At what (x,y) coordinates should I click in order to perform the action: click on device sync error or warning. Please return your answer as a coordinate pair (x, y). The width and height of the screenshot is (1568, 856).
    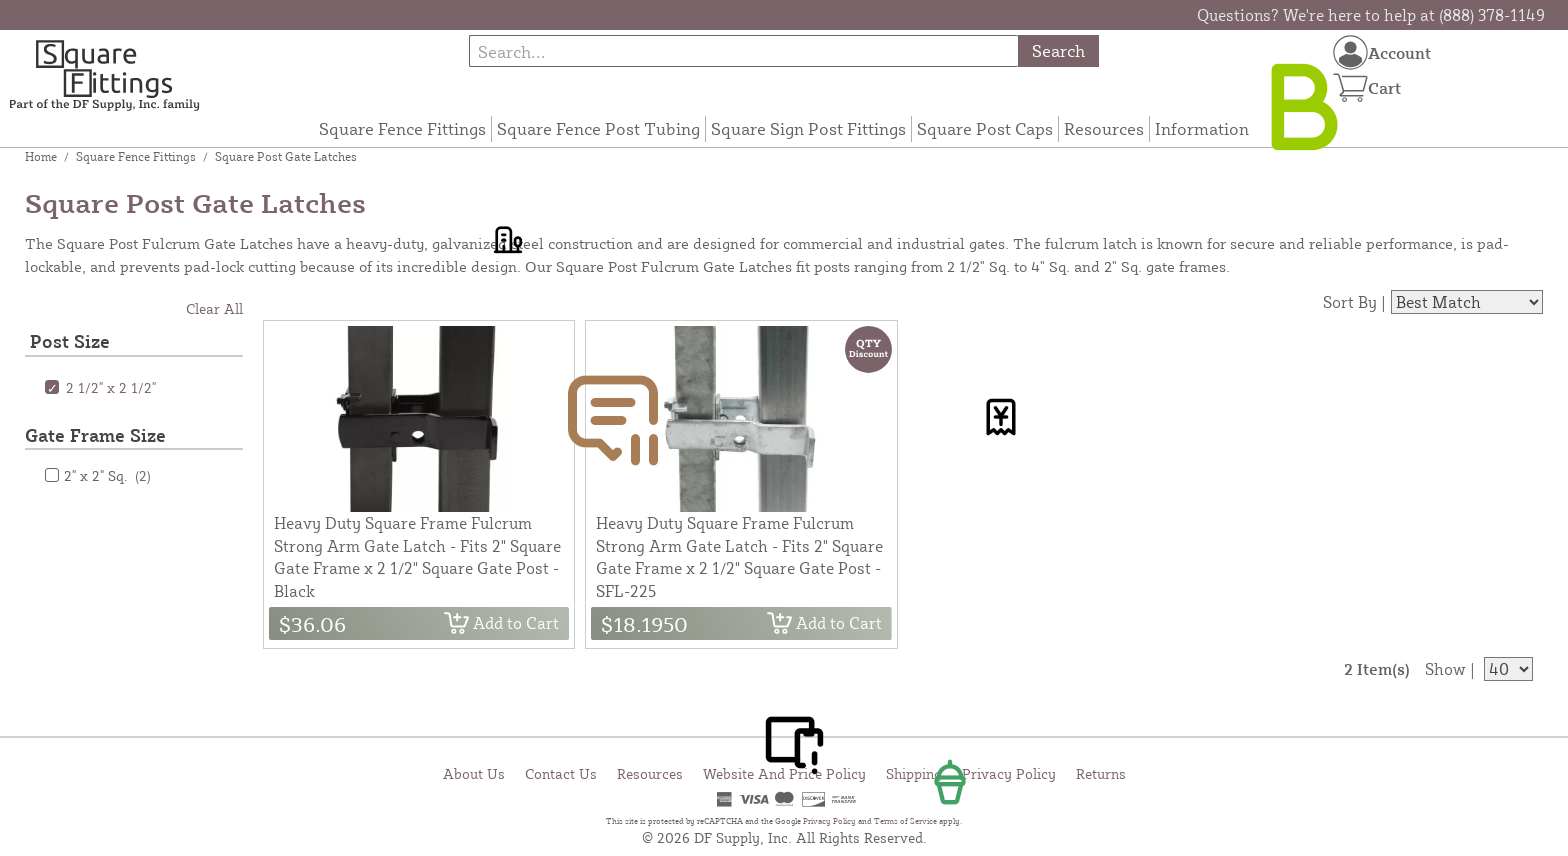
    Looking at the image, I should click on (794, 742).